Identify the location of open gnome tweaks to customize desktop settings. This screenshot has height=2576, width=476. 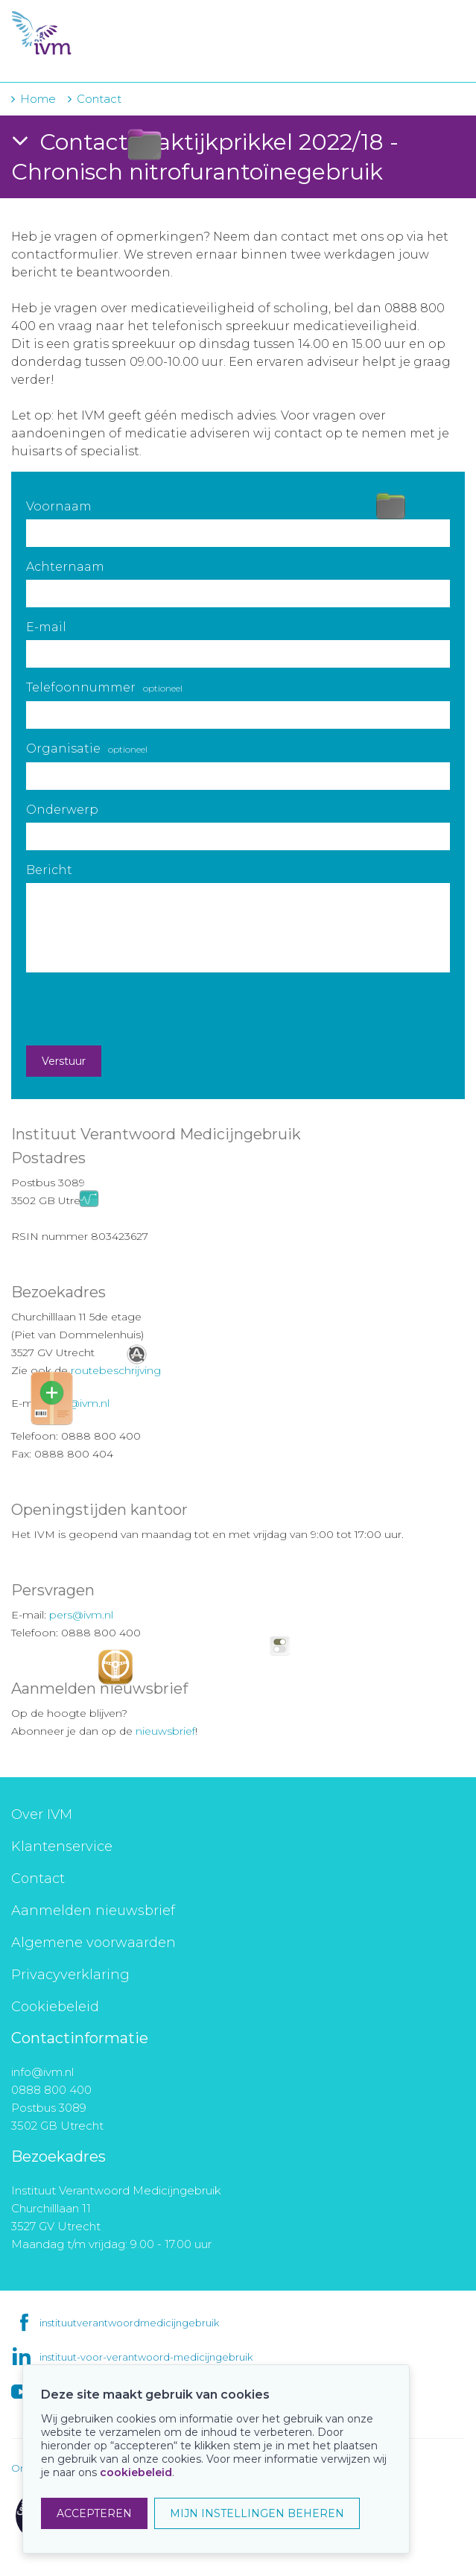
(279, 1645).